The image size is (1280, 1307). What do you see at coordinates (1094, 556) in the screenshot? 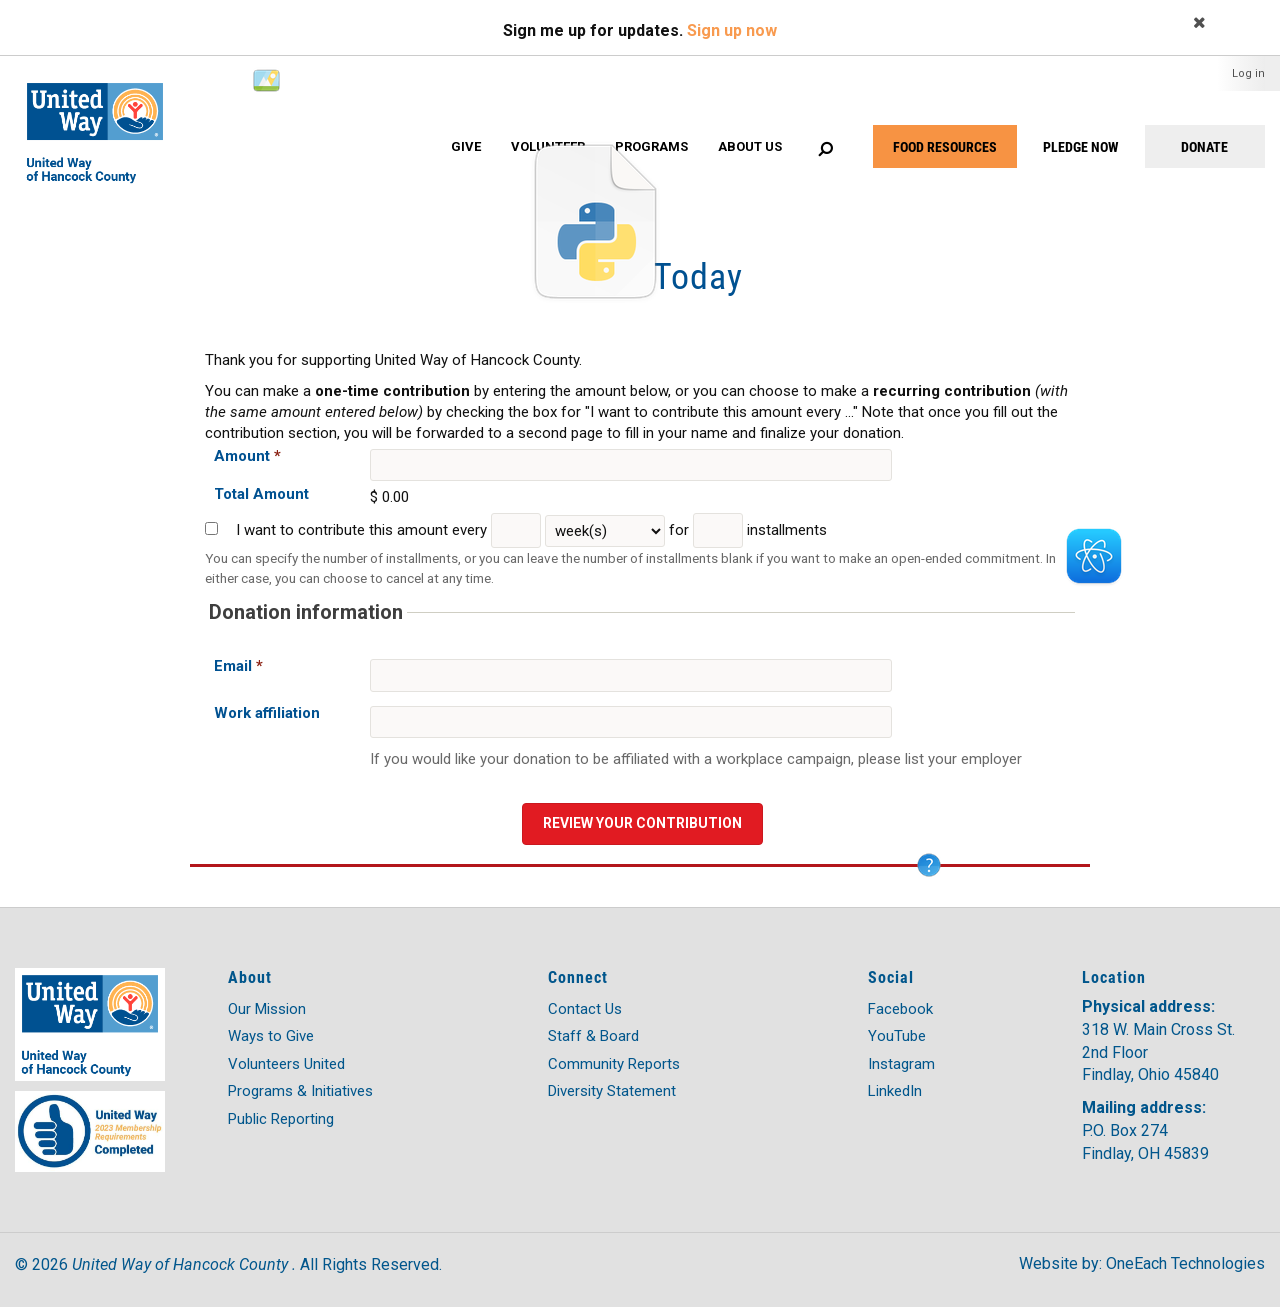
I see `open atom text editor` at bounding box center [1094, 556].